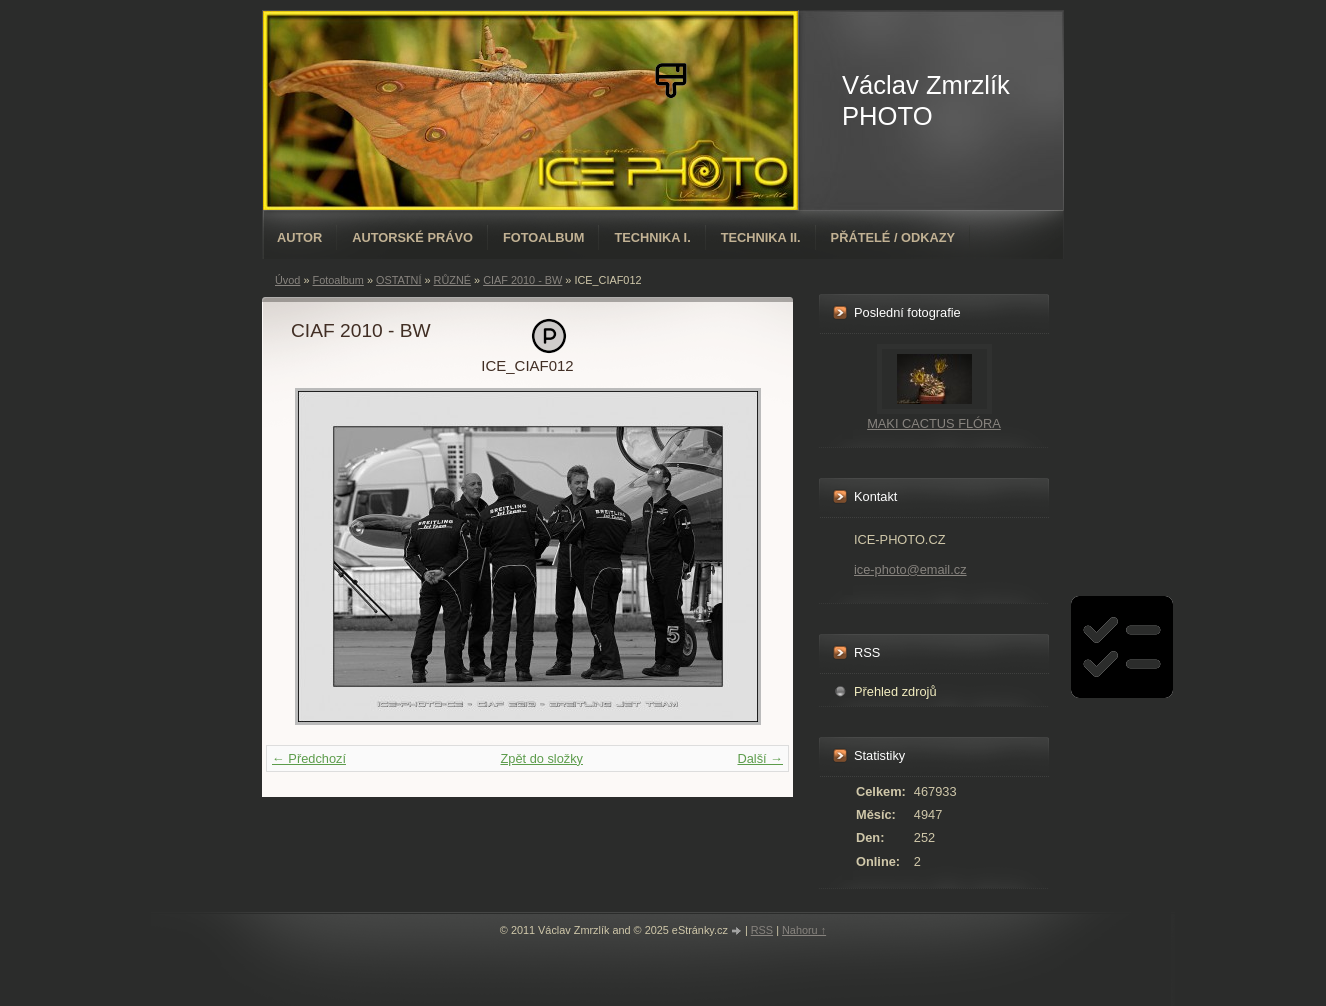 This screenshot has width=1326, height=1006. What do you see at coordinates (671, 80) in the screenshot?
I see `access painting or drawing tools` at bounding box center [671, 80].